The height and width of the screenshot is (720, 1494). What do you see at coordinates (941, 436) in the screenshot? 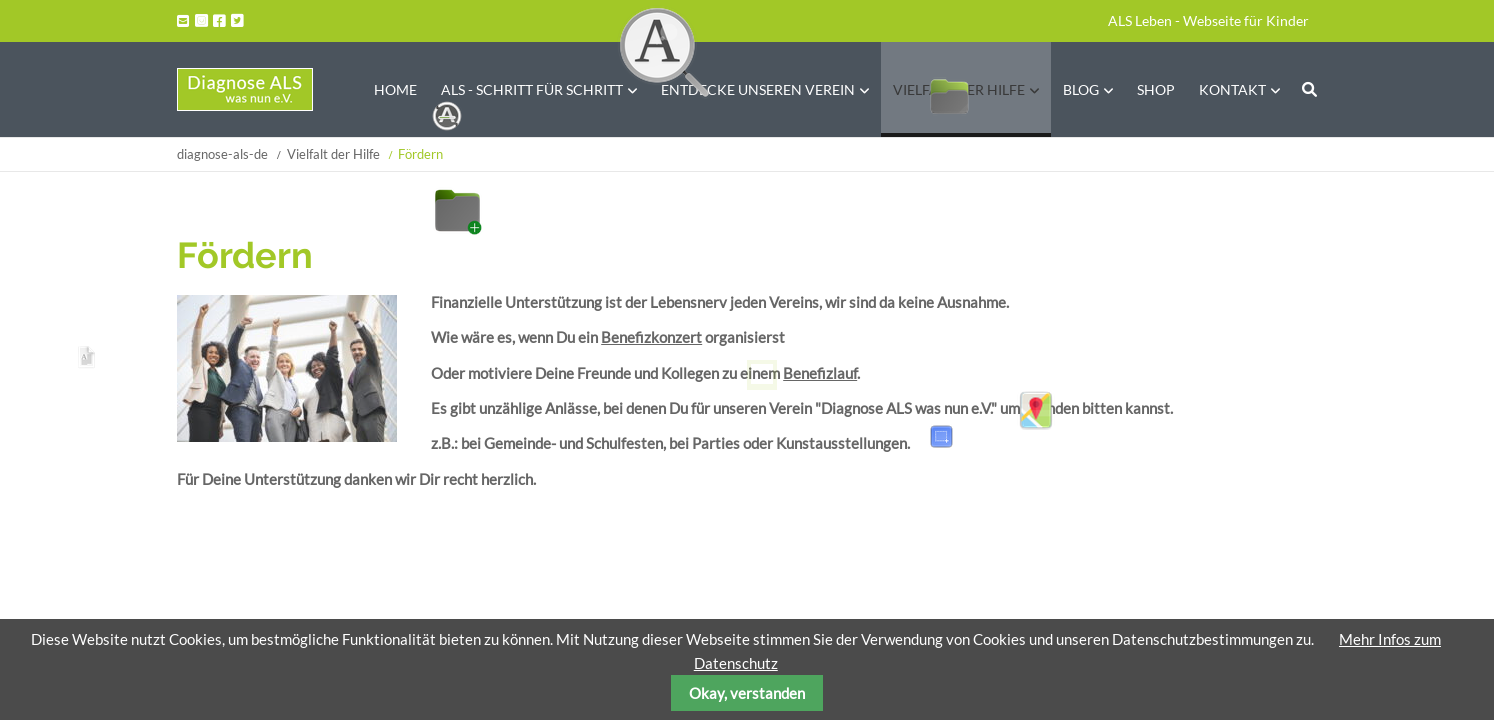
I see `take a screenshot` at bounding box center [941, 436].